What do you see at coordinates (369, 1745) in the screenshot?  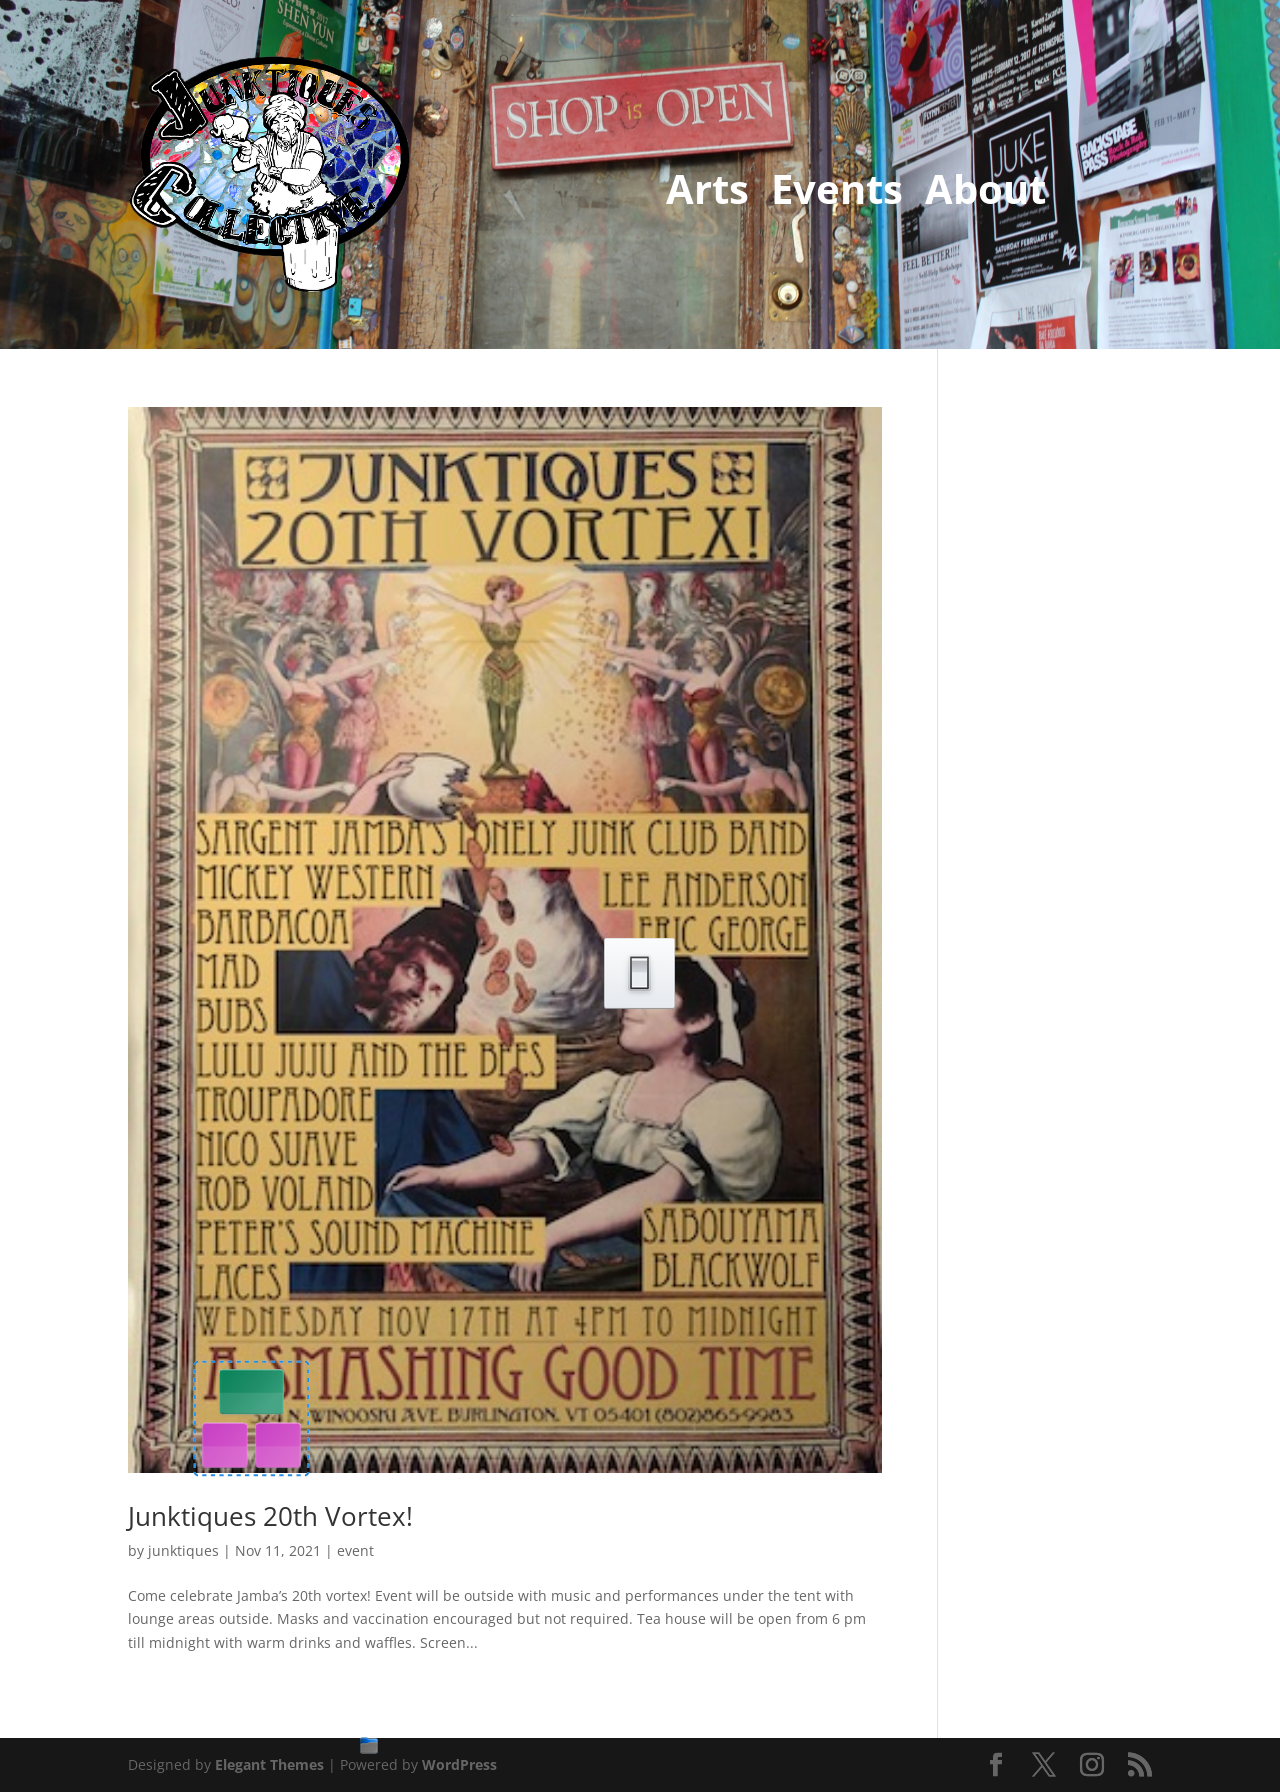 I see `drop files here to move them into this folder` at bounding box center [369, 1745].